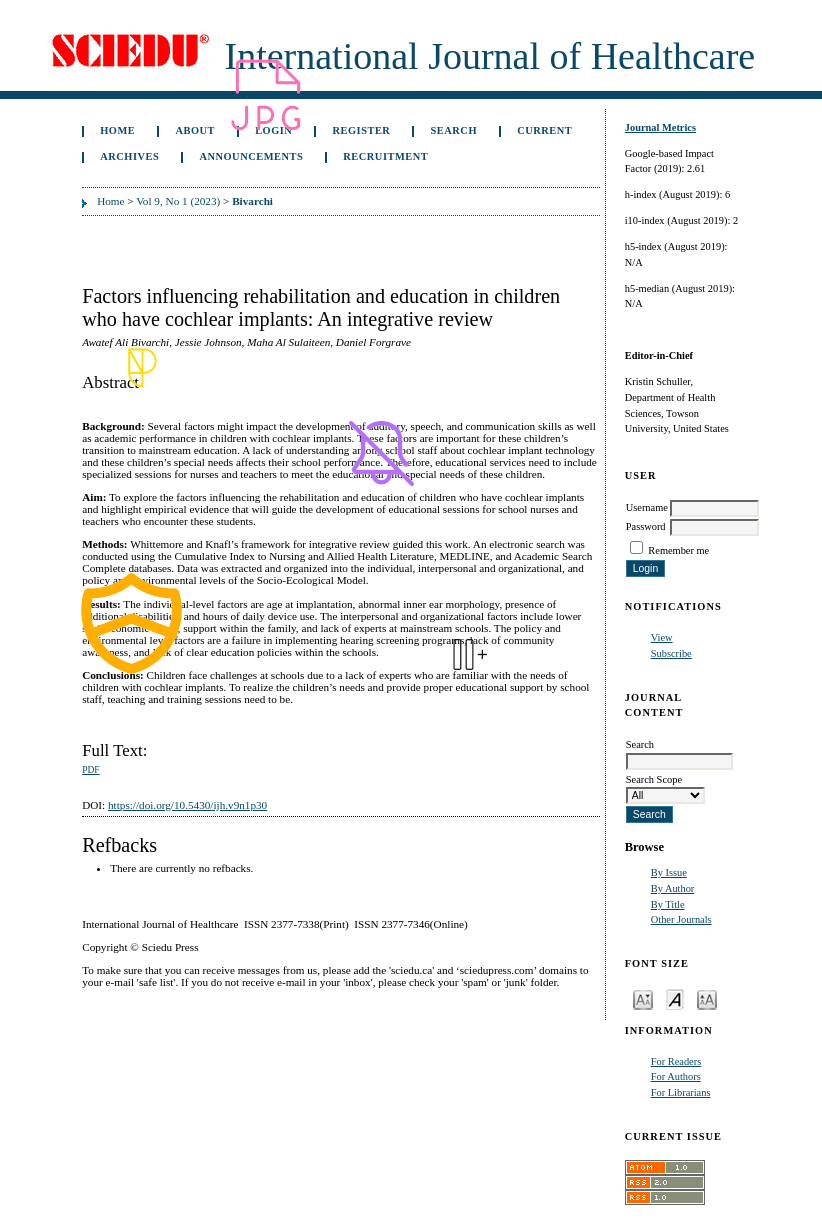  What do you see at coordinates (268, 98) in the screenshot?
I see `view or open a JPG image file` at bounding box center [268, 98].